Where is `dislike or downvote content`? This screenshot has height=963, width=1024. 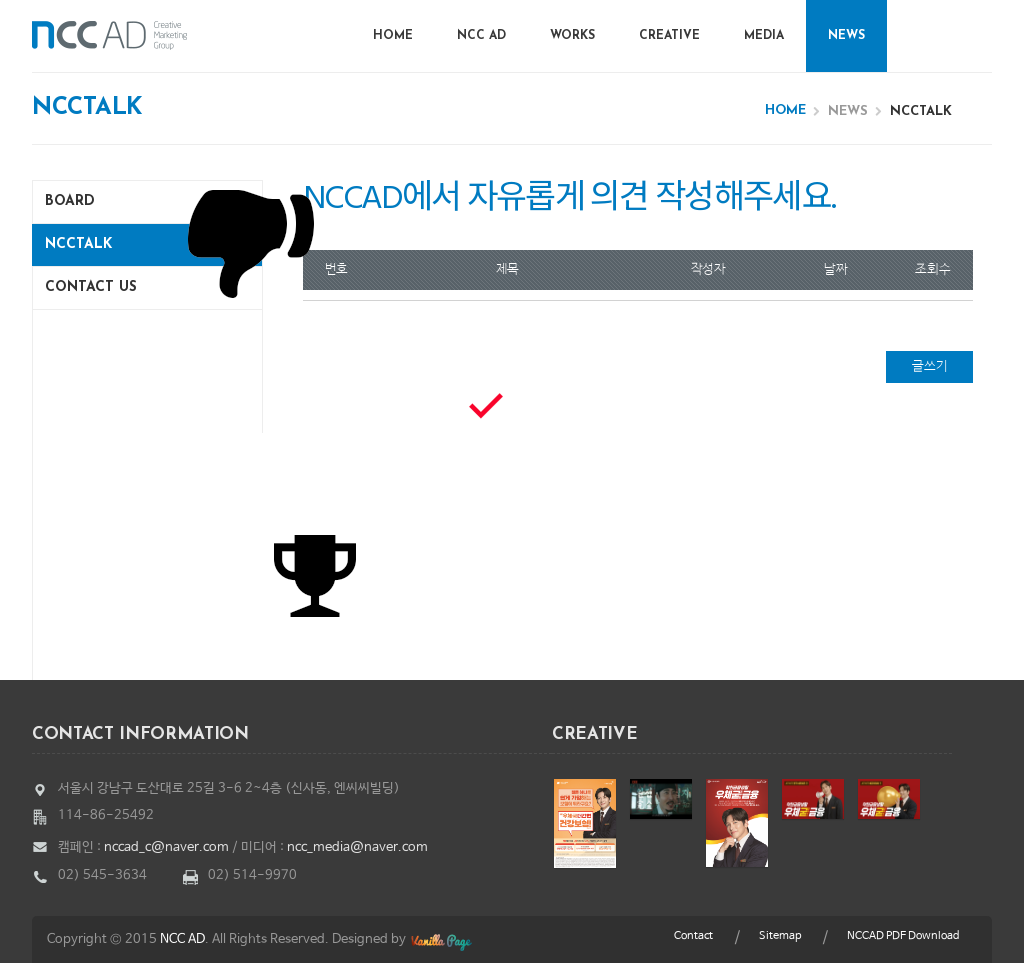 dislike or downvote content is located at coordinates (251, 238).